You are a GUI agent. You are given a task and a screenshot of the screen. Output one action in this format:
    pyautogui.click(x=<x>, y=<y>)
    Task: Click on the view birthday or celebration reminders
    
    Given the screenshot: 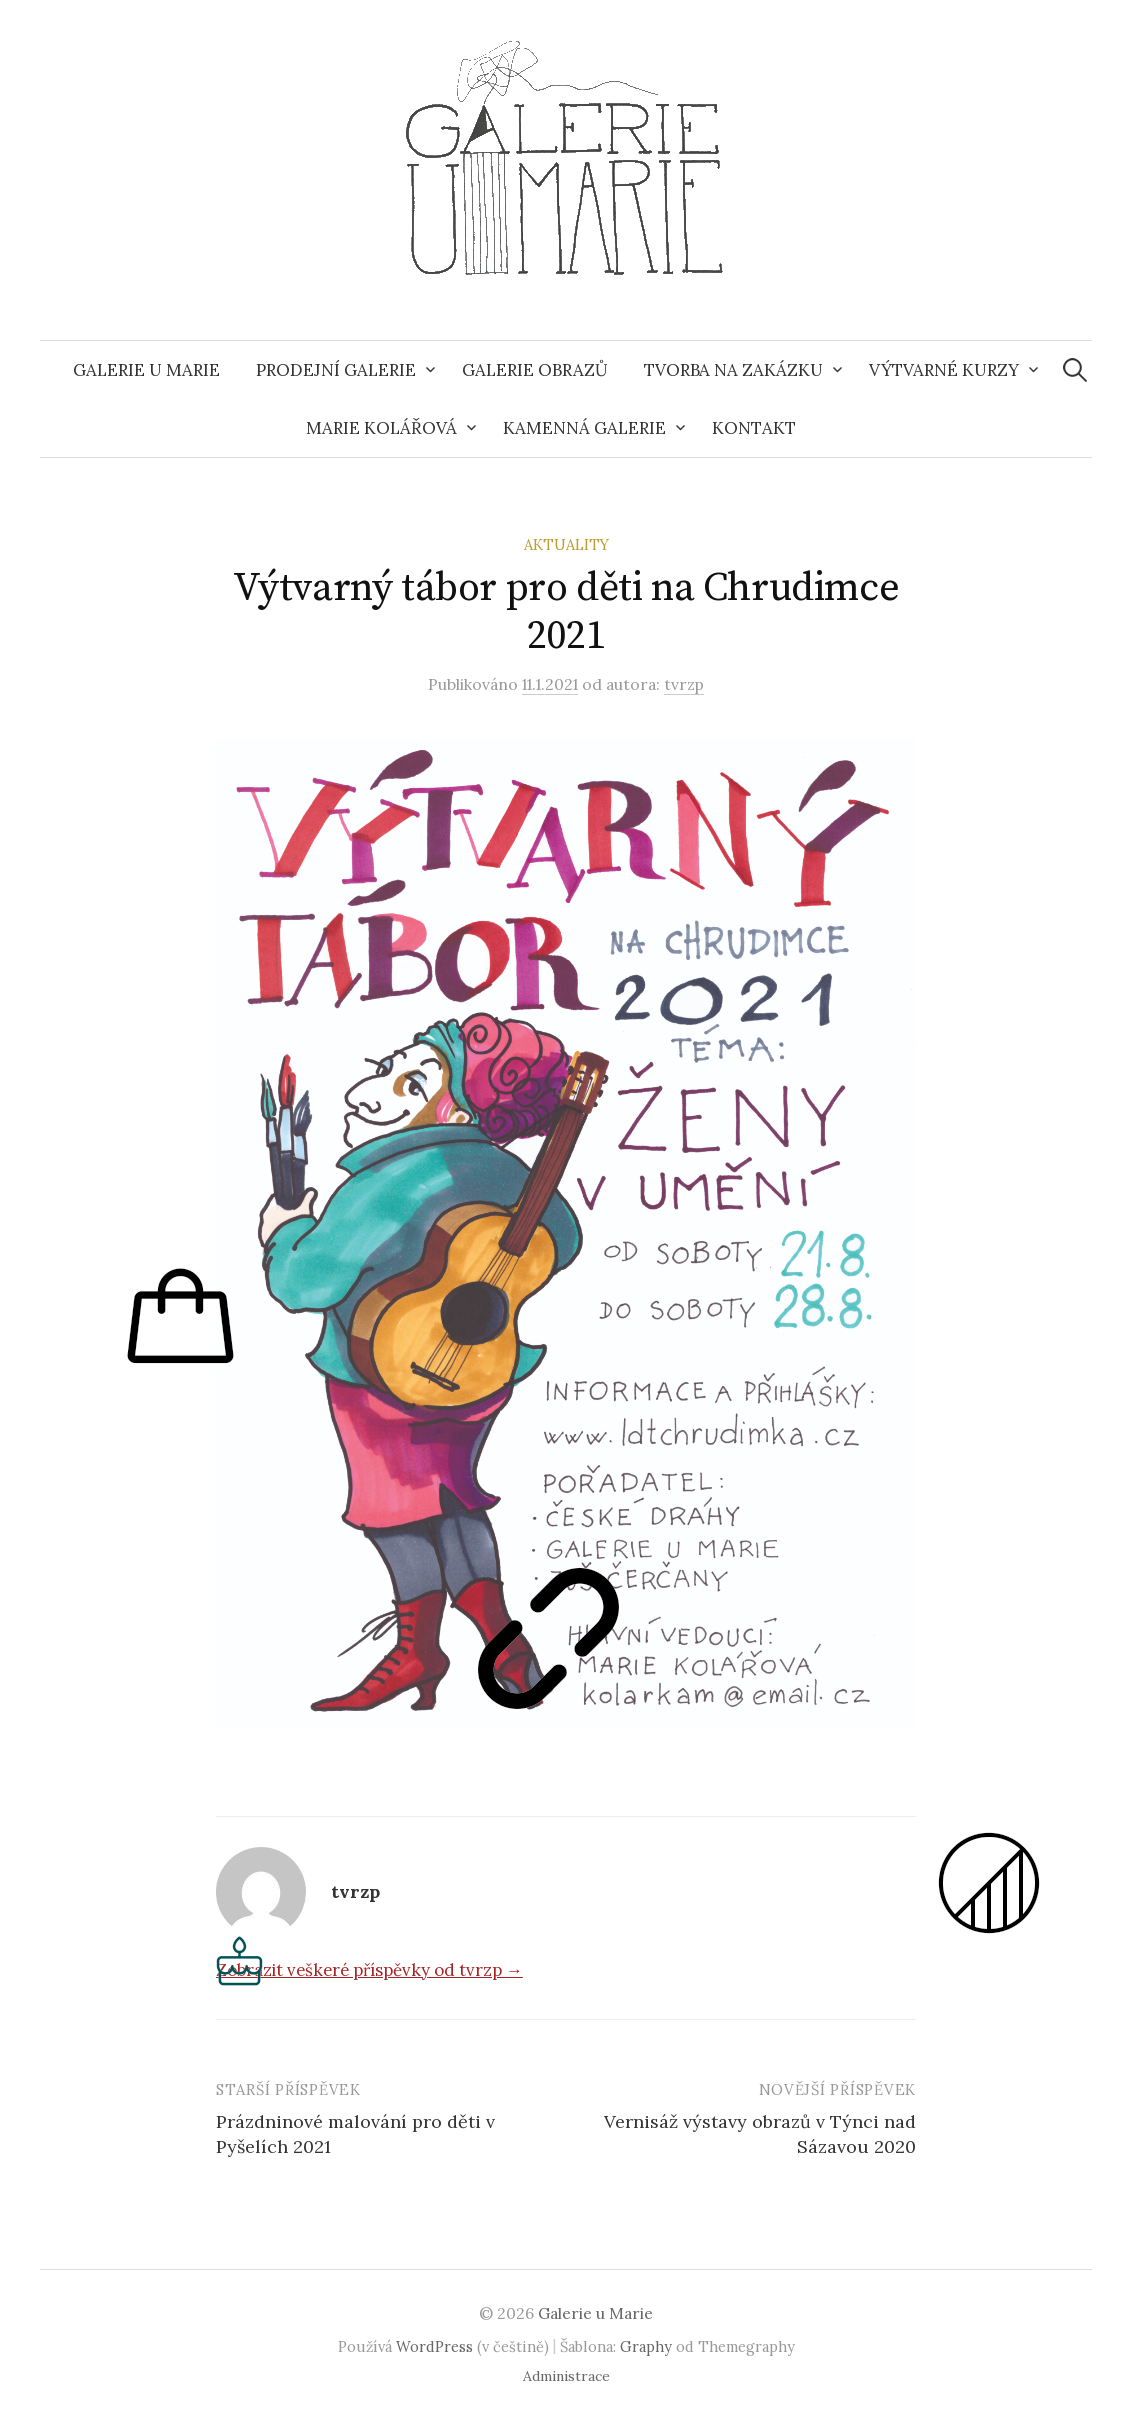 What is the action you would take?
    pyautogui.click(x=239, y=1964)
    